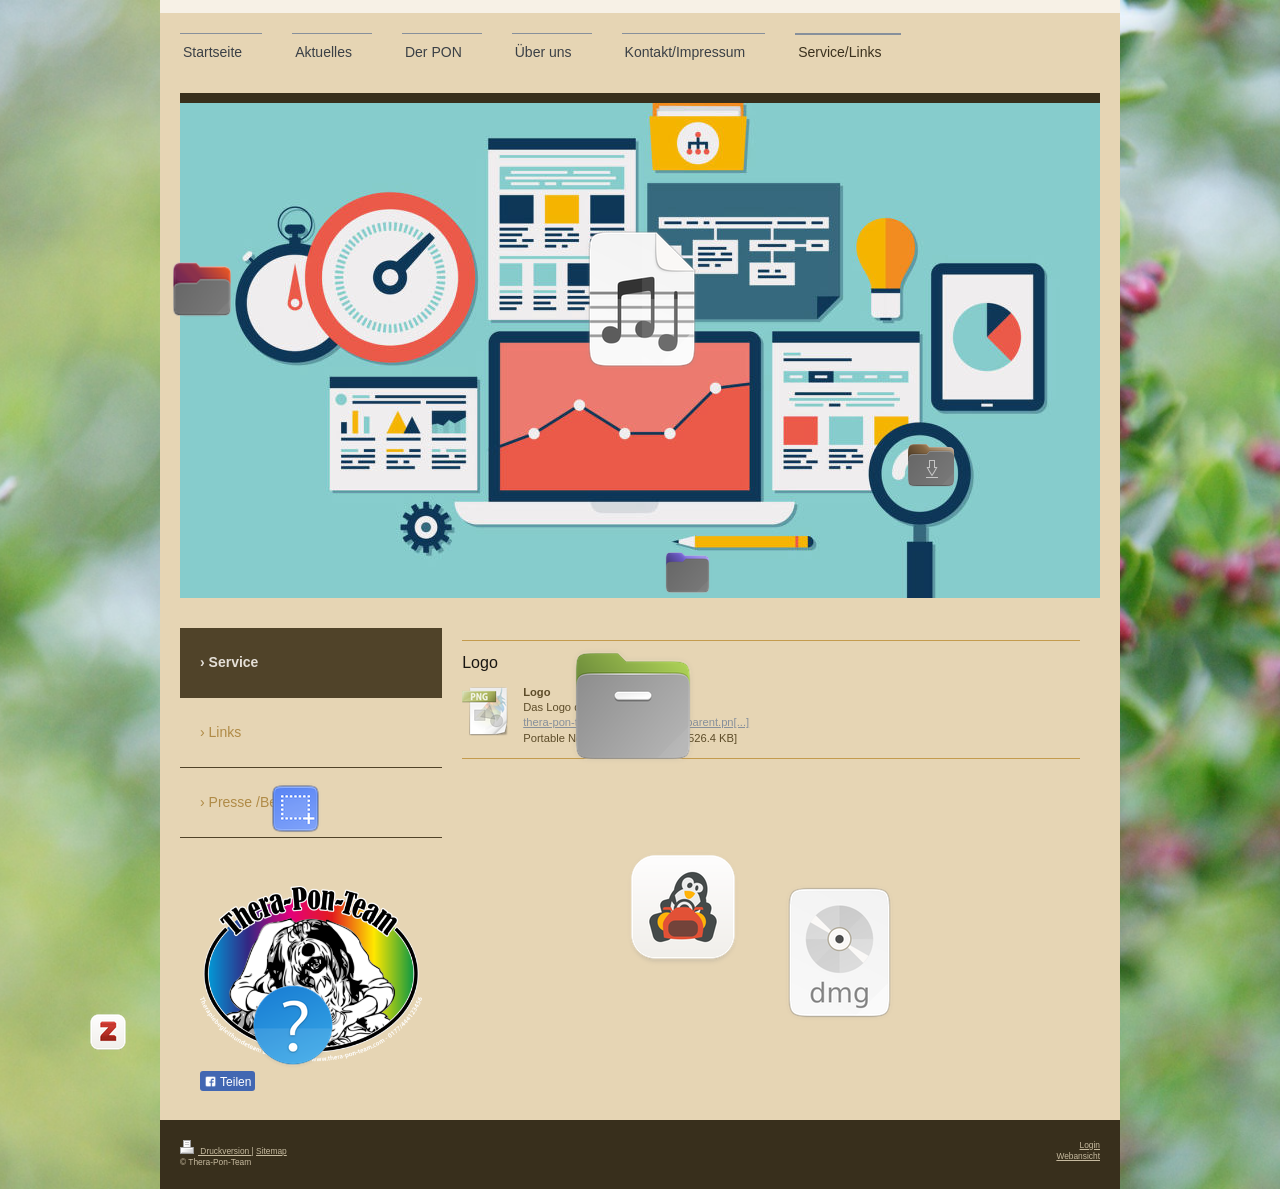 This screenshot has width=1280, height=1189. I want to click on apple disk image file (.dmg), so click(839, 952).